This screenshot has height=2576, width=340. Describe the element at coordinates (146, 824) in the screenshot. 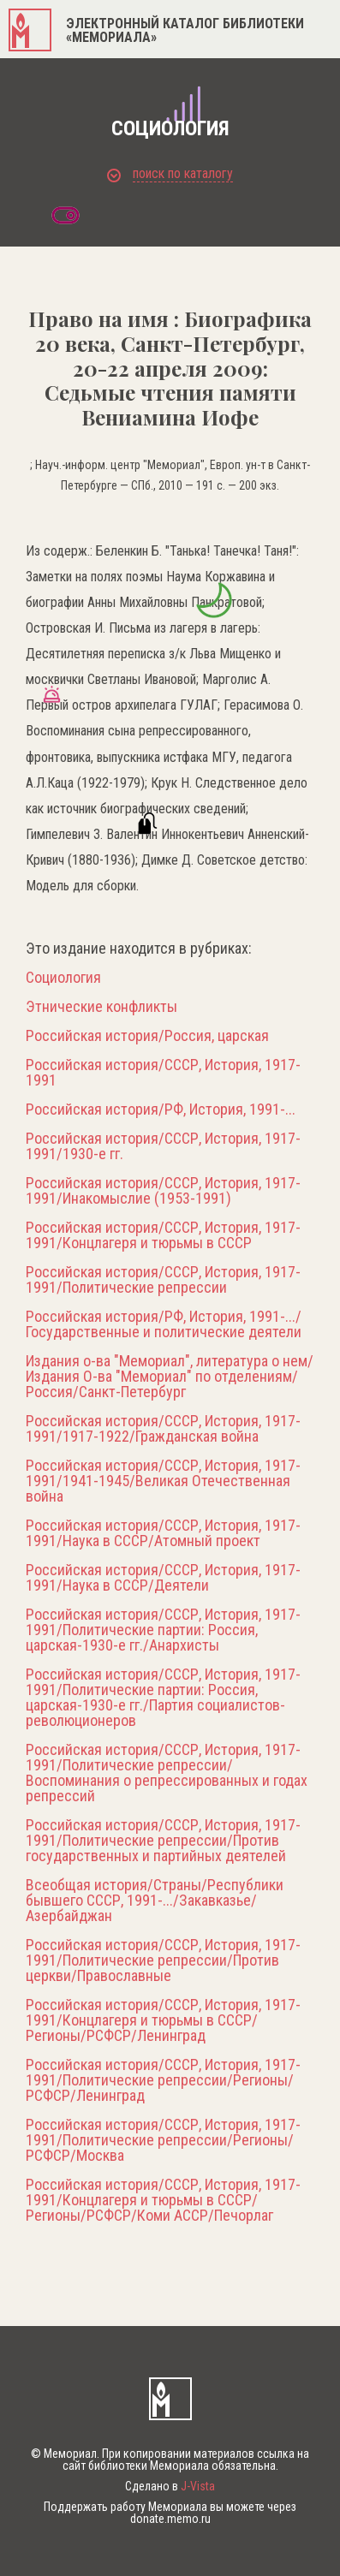

I see `browse tea or hot beverage options` at that location.